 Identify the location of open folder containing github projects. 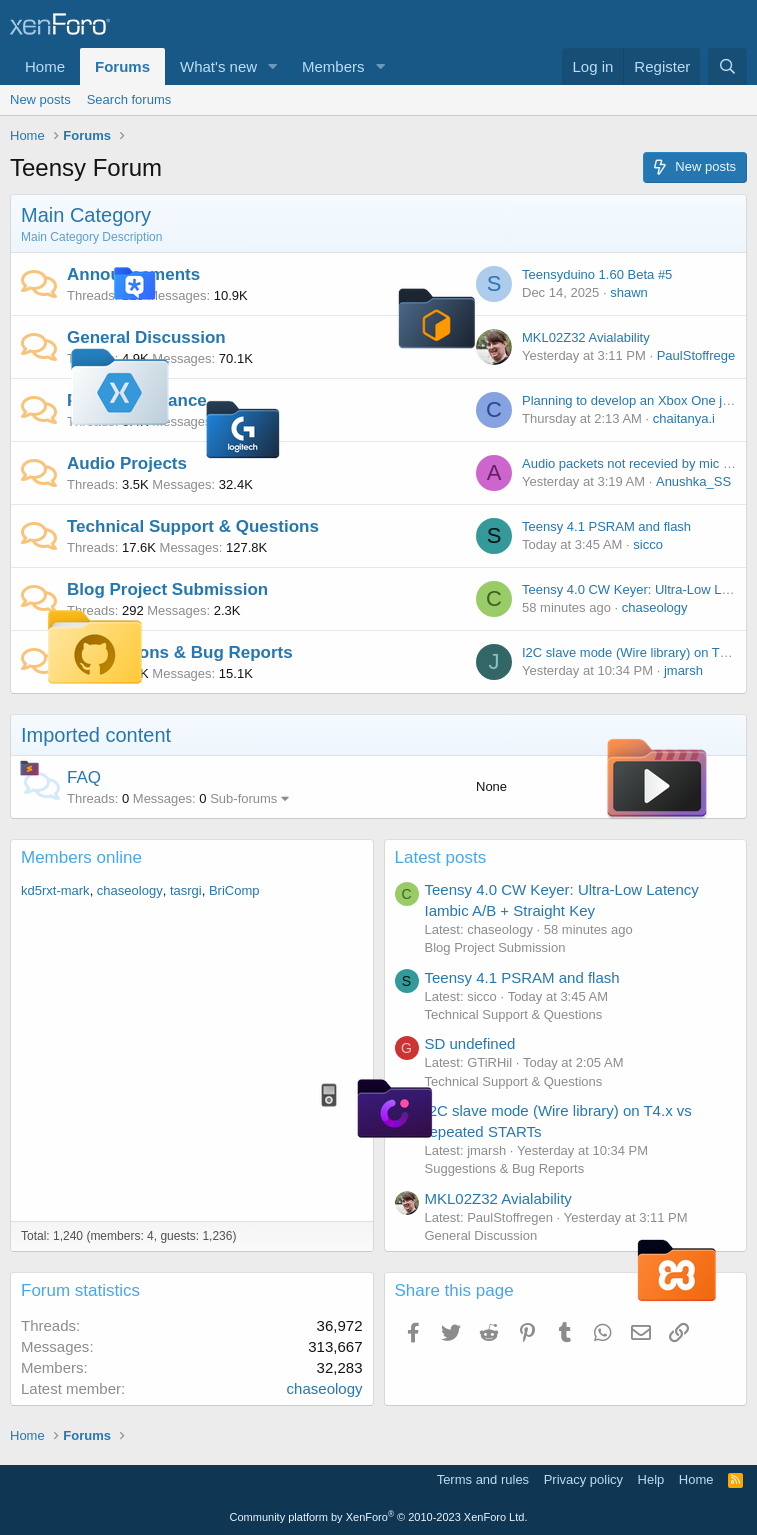
(94, 649).